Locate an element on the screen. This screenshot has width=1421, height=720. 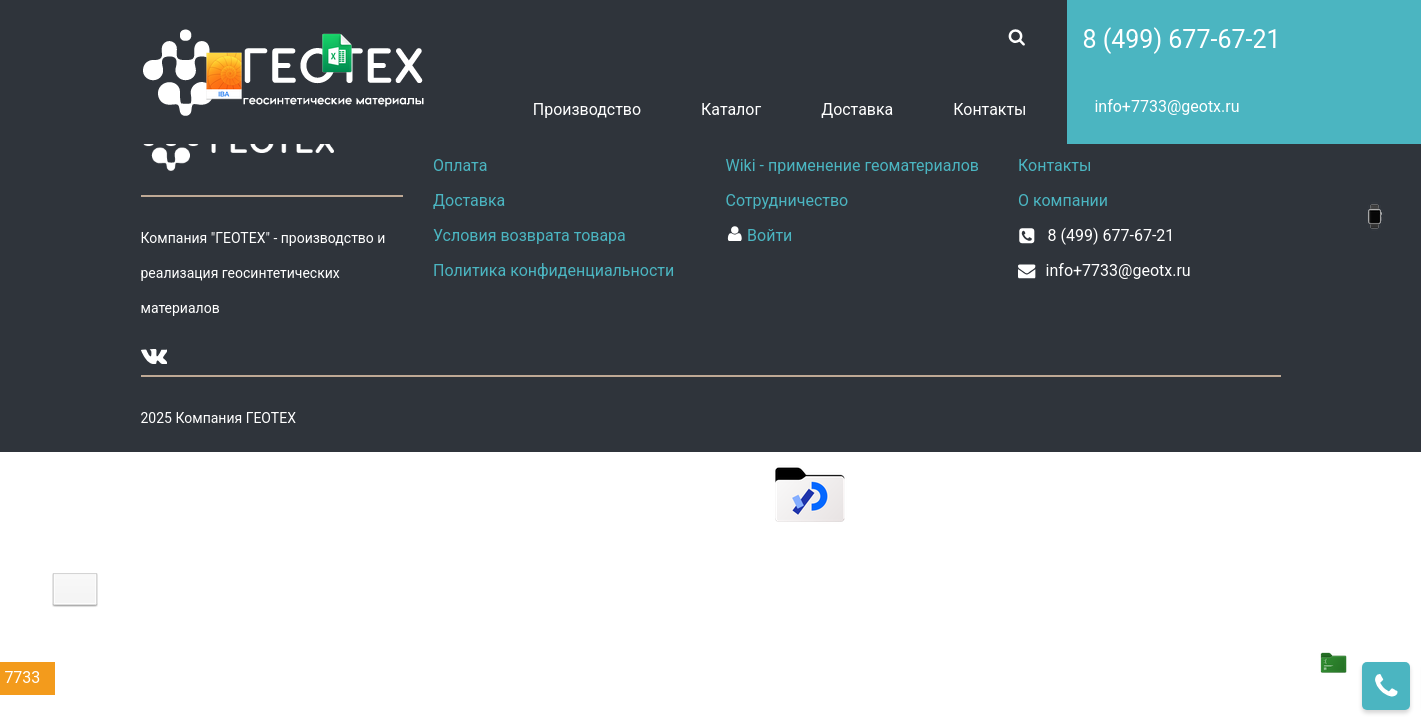
apple watch device icon is located at coordinates (1374, 216).